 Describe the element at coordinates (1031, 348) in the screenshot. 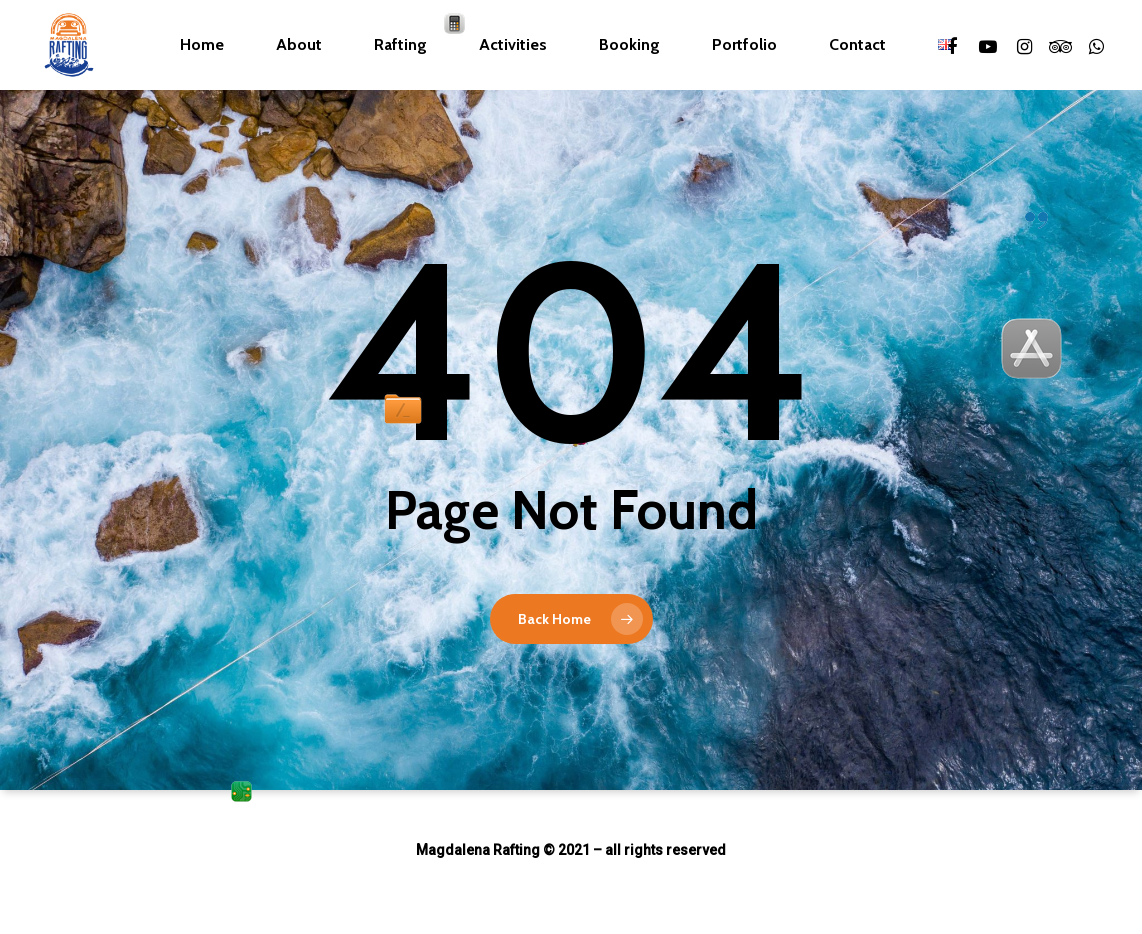

I see `open the App Store to browse and download apps` at that location.